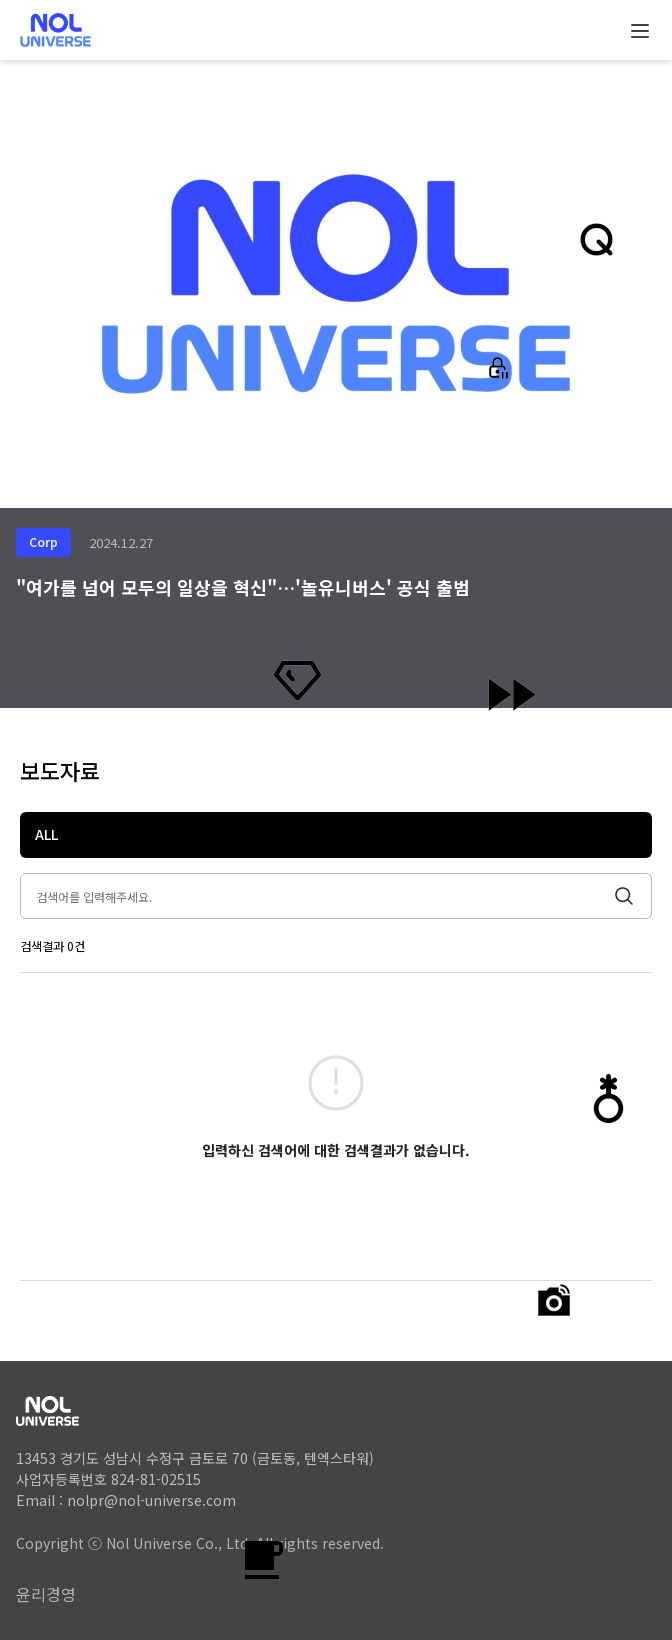  What do you see at coordinates (608, 1098) in the screenshot?
I see `select genderqueer as gender identity` at bounding box center [608, 1098].